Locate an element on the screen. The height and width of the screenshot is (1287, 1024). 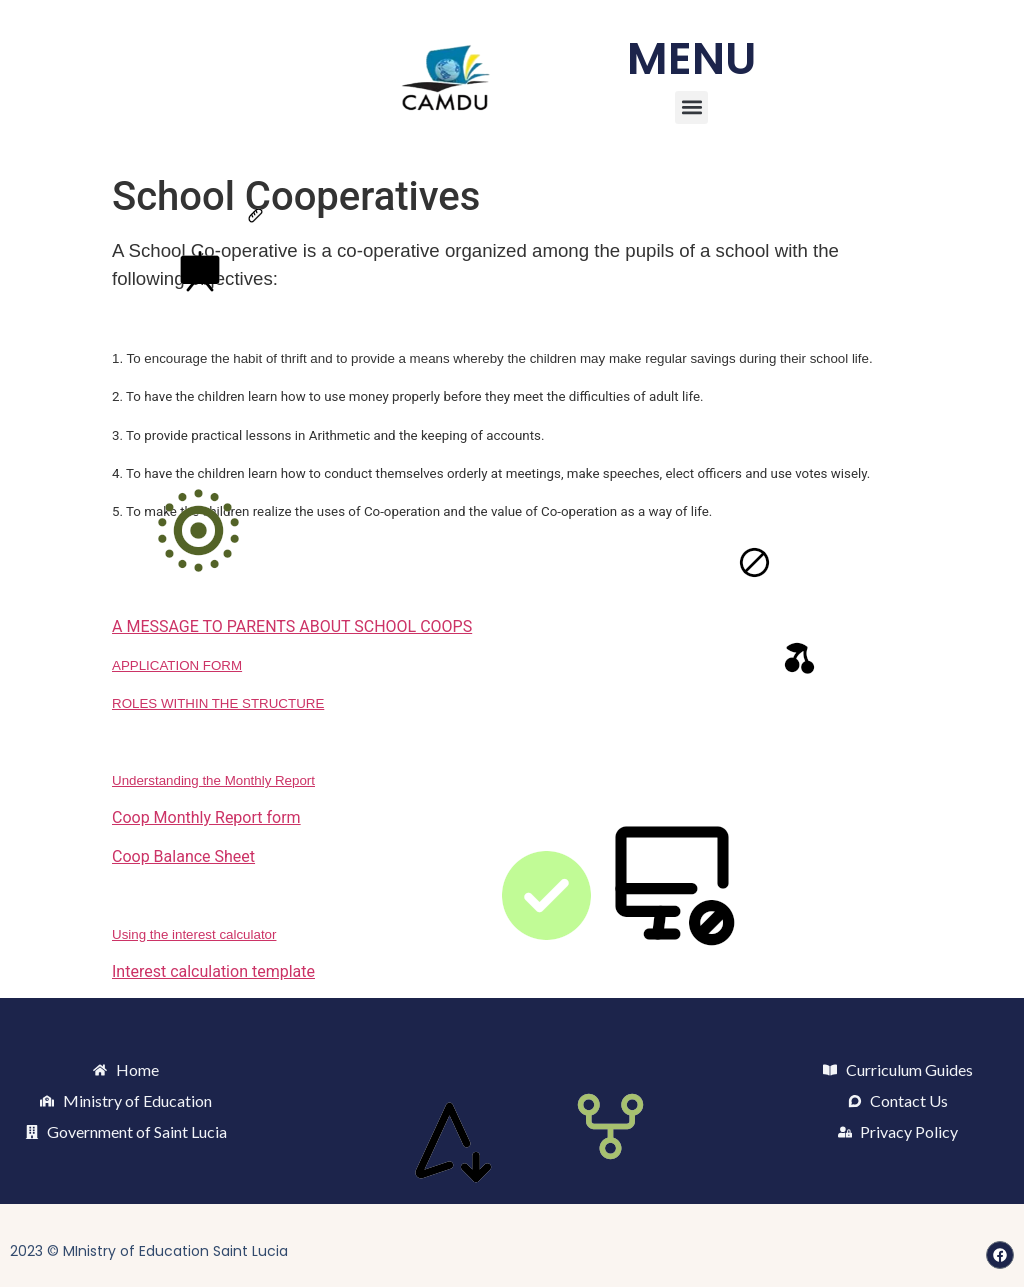
browse bakery or bread products is located at coordinates (255, 215).